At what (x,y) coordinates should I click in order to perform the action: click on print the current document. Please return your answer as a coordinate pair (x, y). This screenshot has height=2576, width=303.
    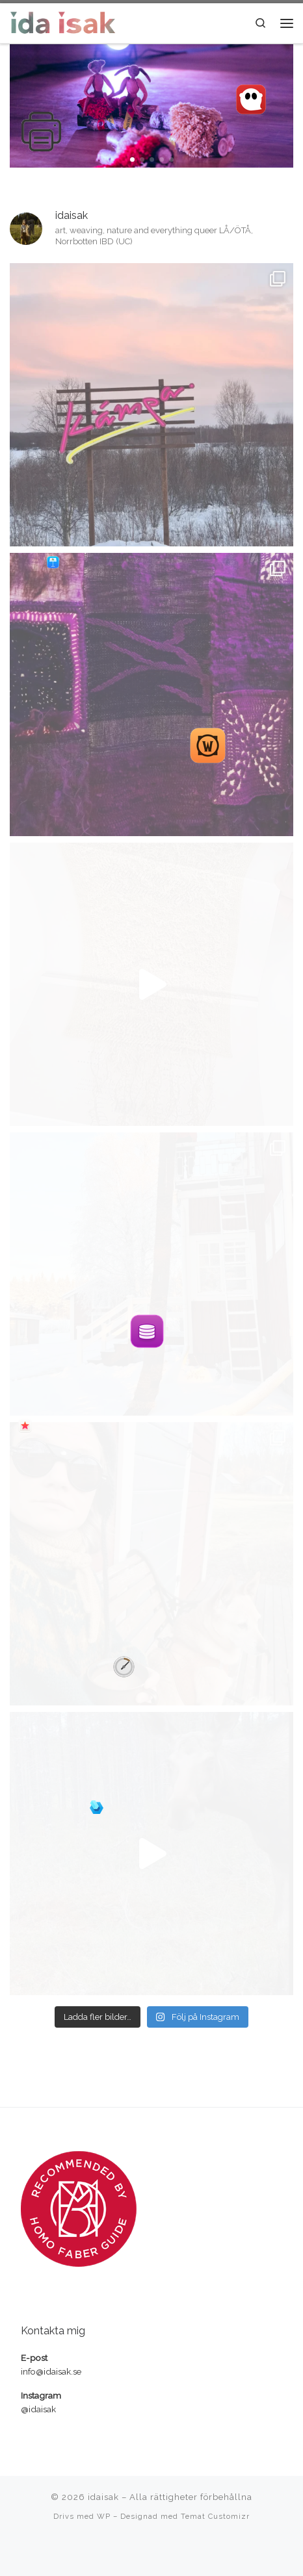
    Looking at the image, I should click on (41, 131).